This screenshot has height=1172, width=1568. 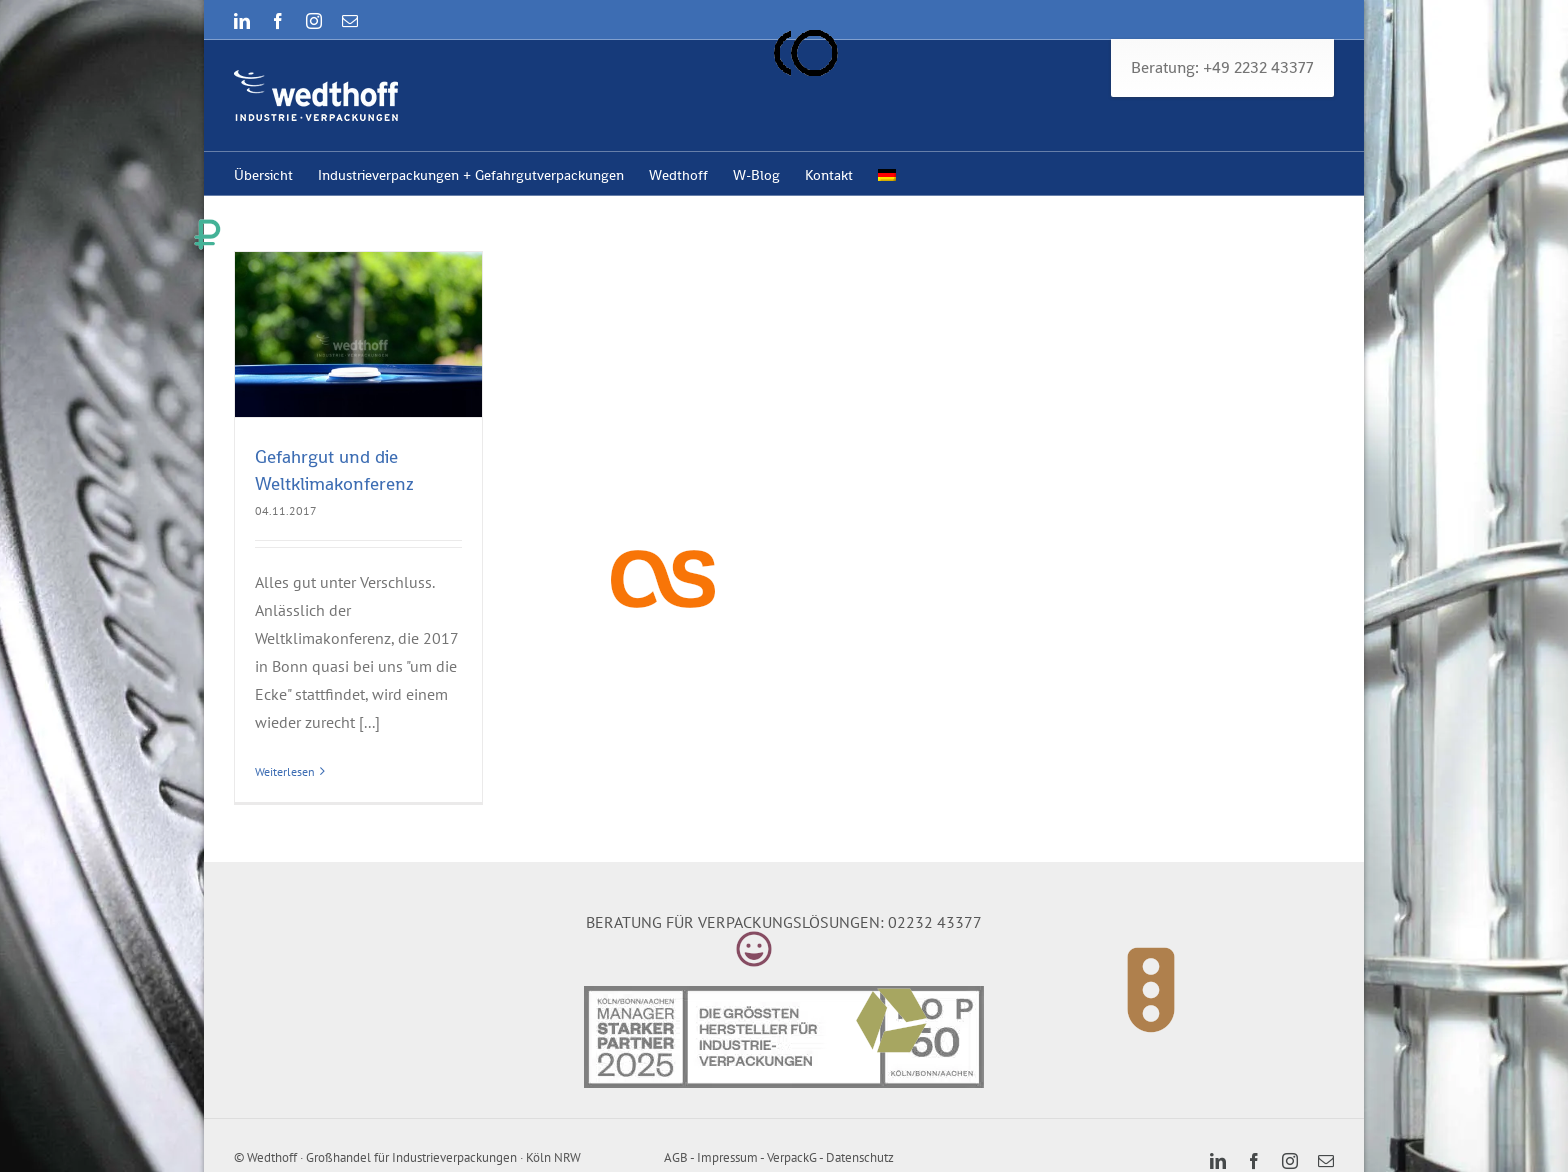 I want to click on InstaLOD brand logo, so click(x=891, y=1020).